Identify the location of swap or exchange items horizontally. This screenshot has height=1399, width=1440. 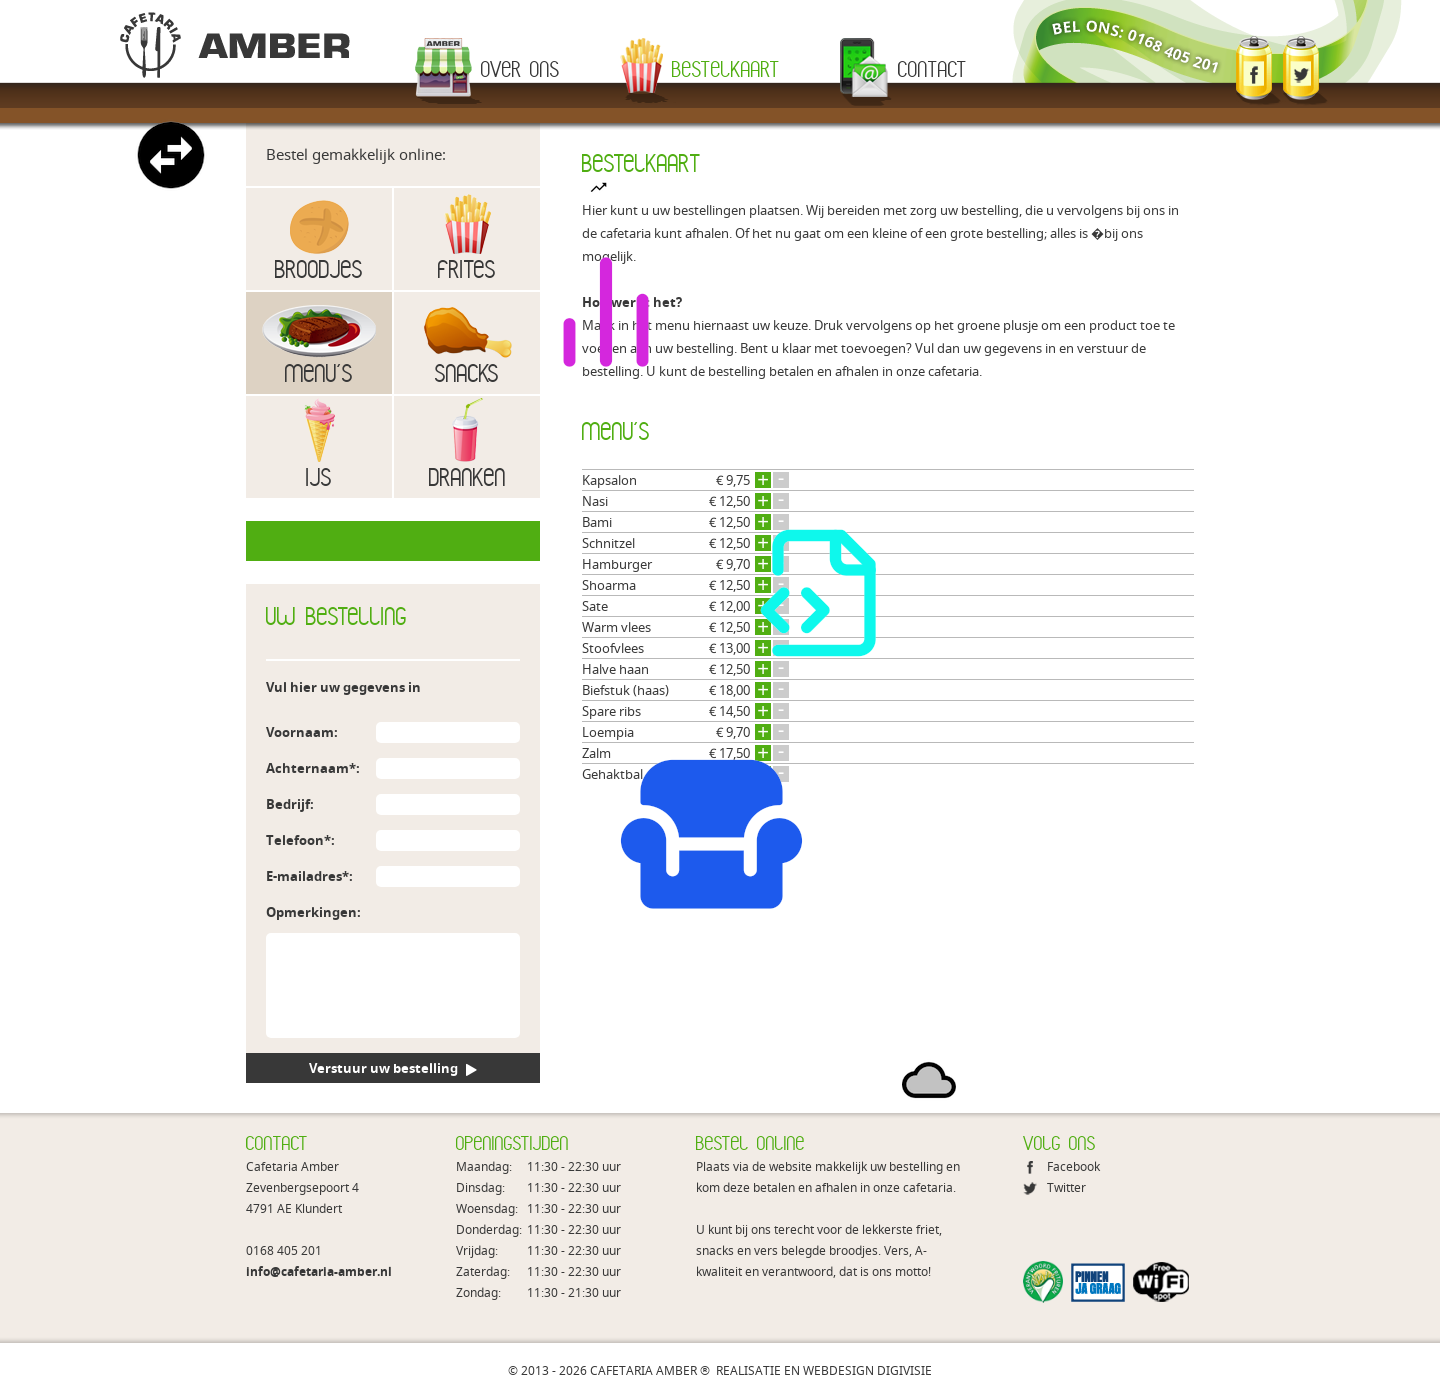
(171, 155).